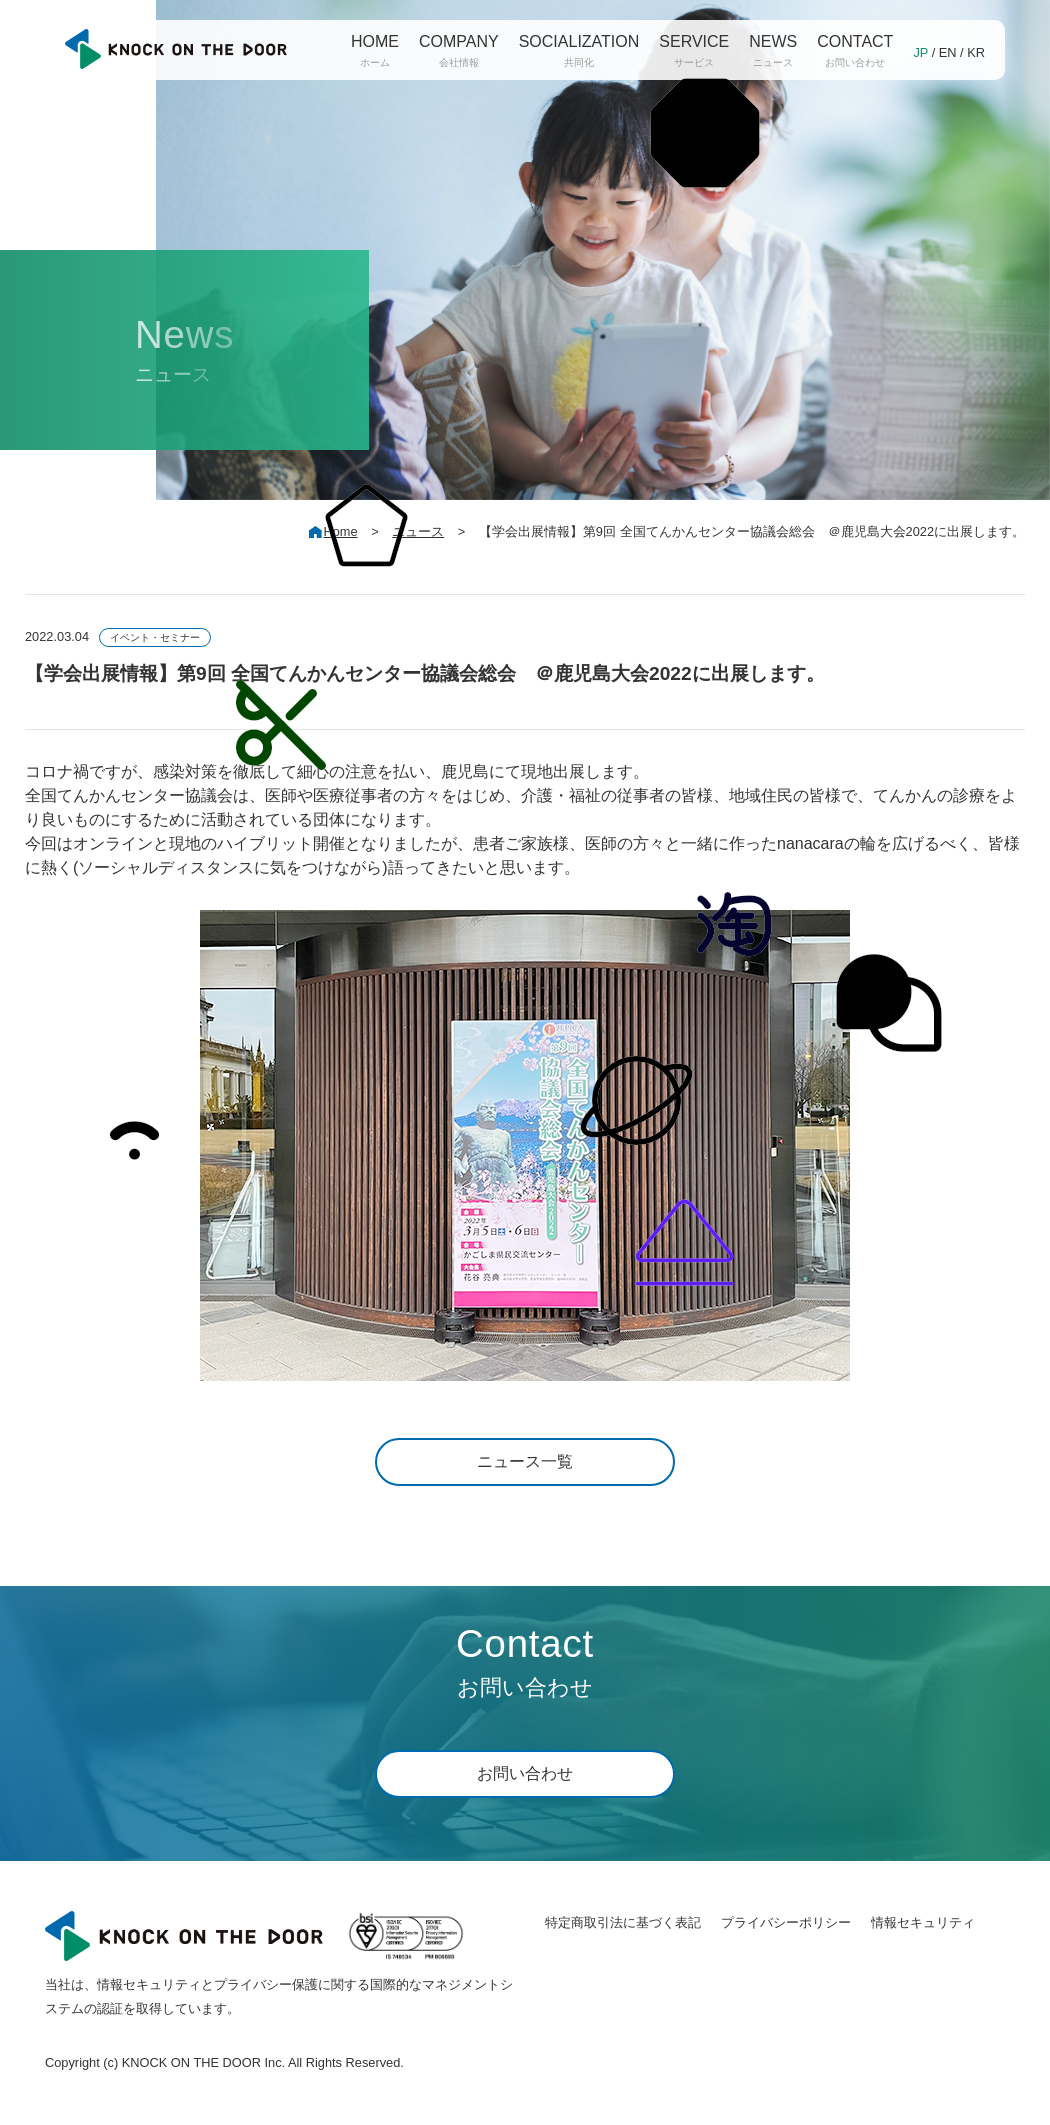 The height and width of the screenshot is (2125, 1050). I want to click on eject media or disc, so click(684, 1248).